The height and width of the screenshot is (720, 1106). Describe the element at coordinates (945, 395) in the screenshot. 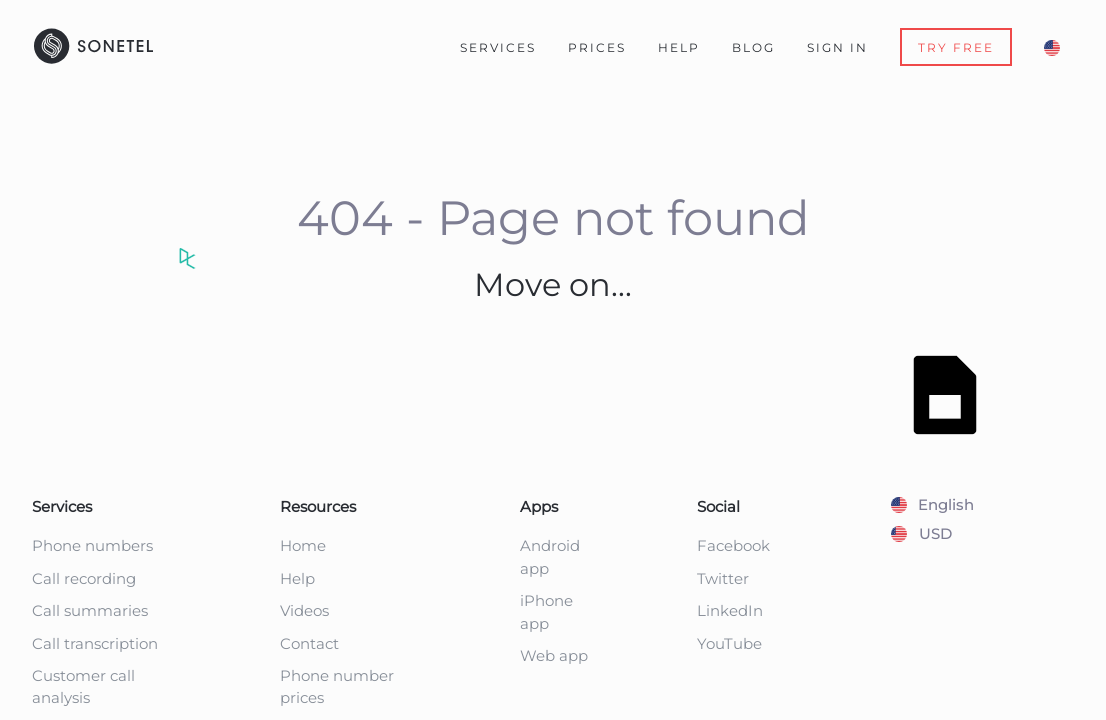

I see `view SIM card information` at that location.